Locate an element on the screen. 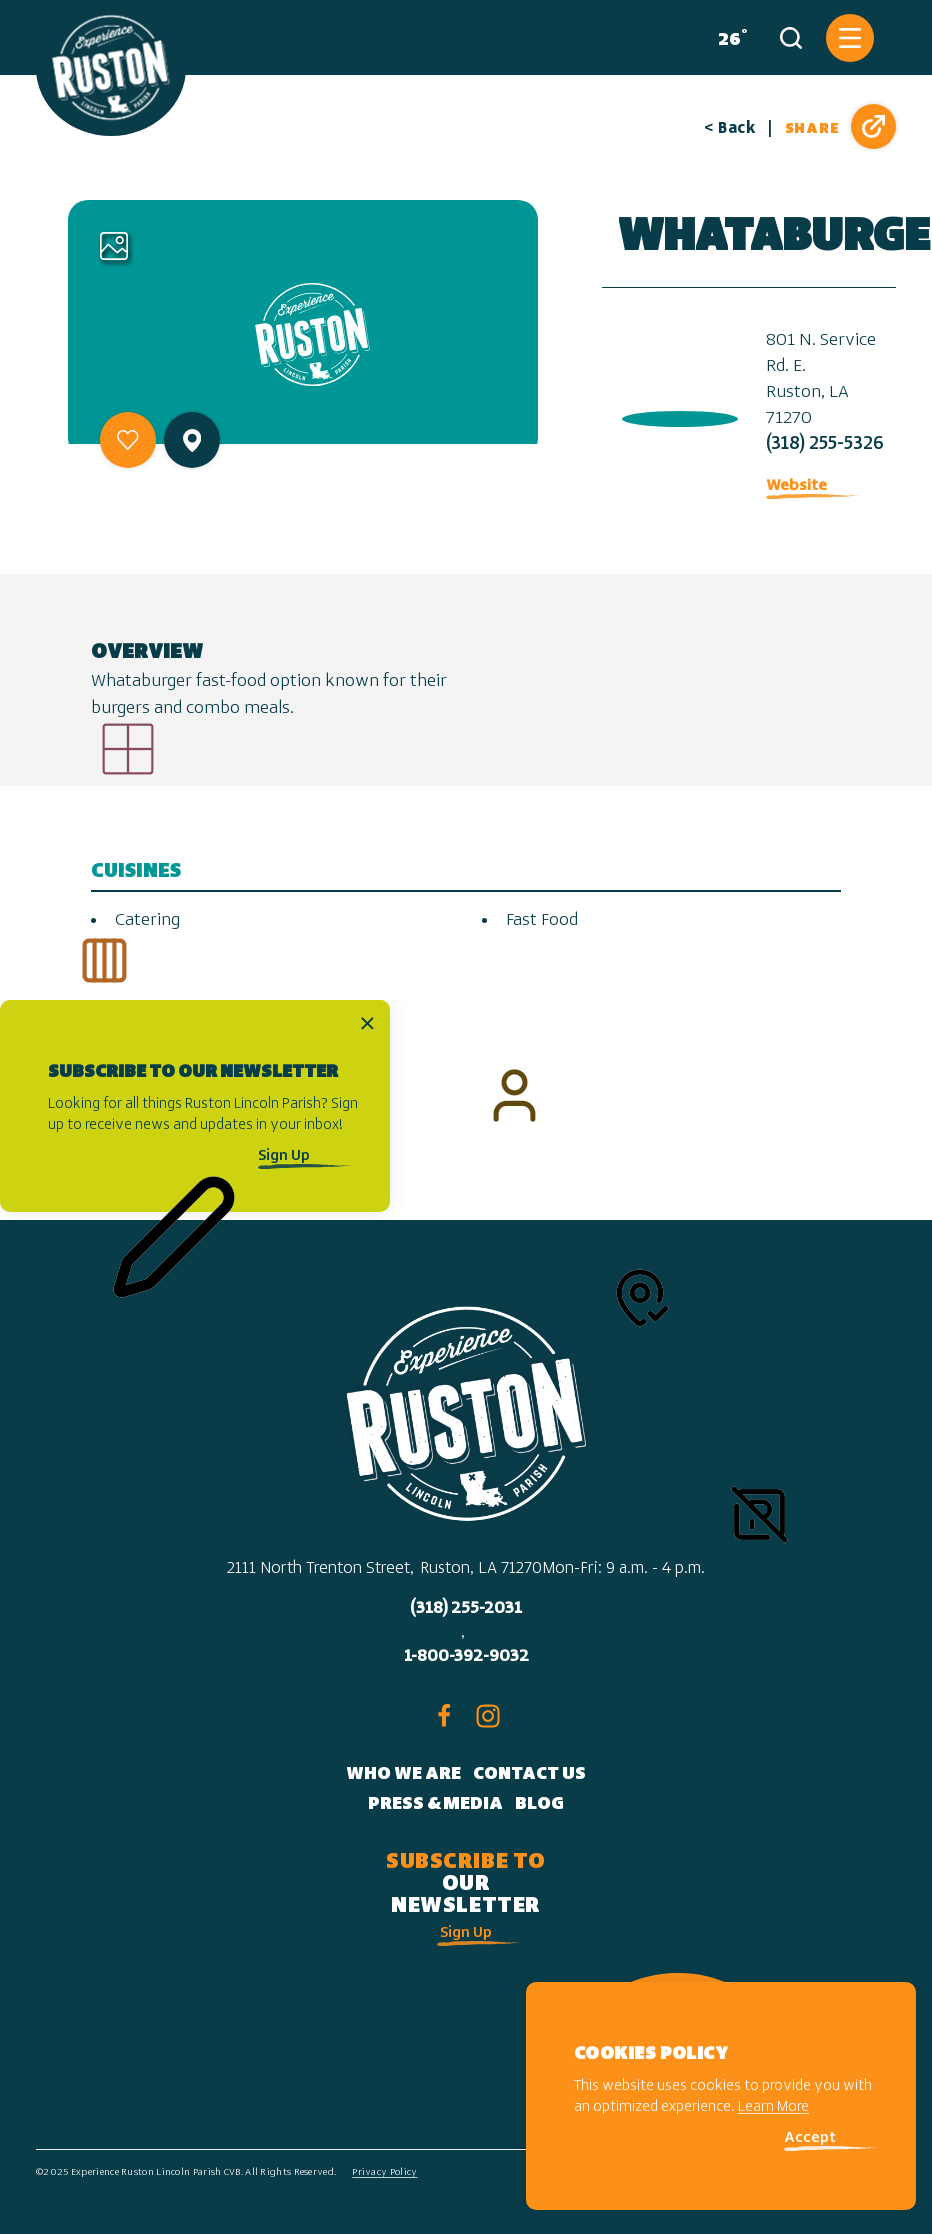 Image resolution: width=932 pixels, height=2234 pixels. view your profile is located at coordinates (514, 1095).